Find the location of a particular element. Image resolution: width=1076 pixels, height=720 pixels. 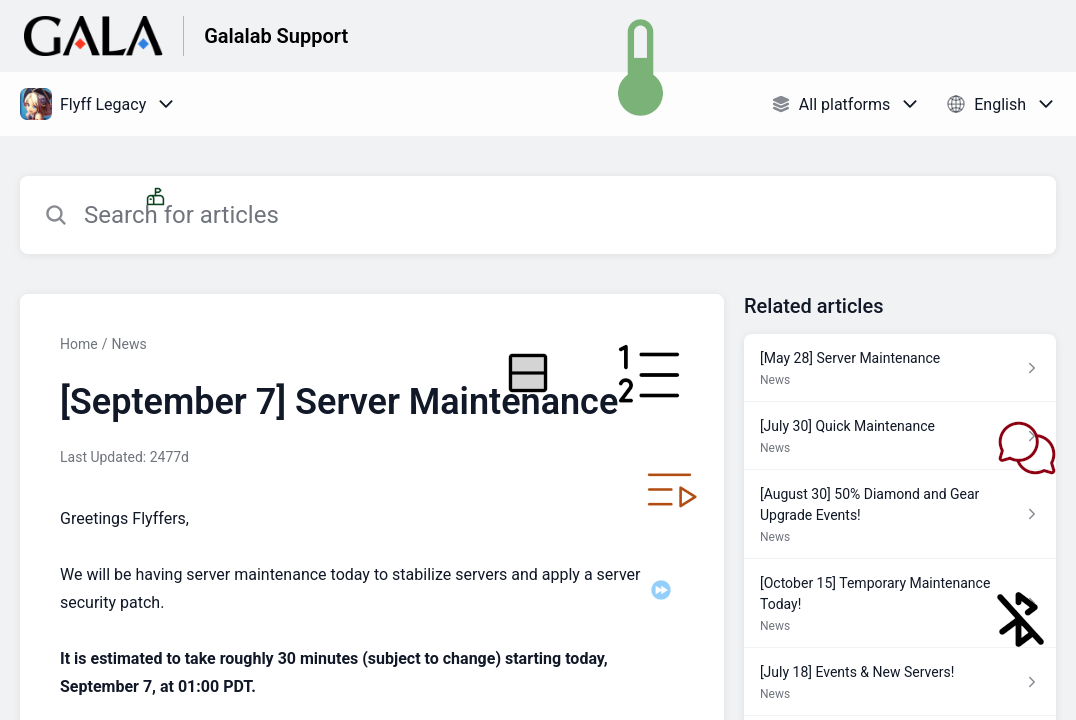

access your mailbox or inbox is located at coordinates (155, 196).